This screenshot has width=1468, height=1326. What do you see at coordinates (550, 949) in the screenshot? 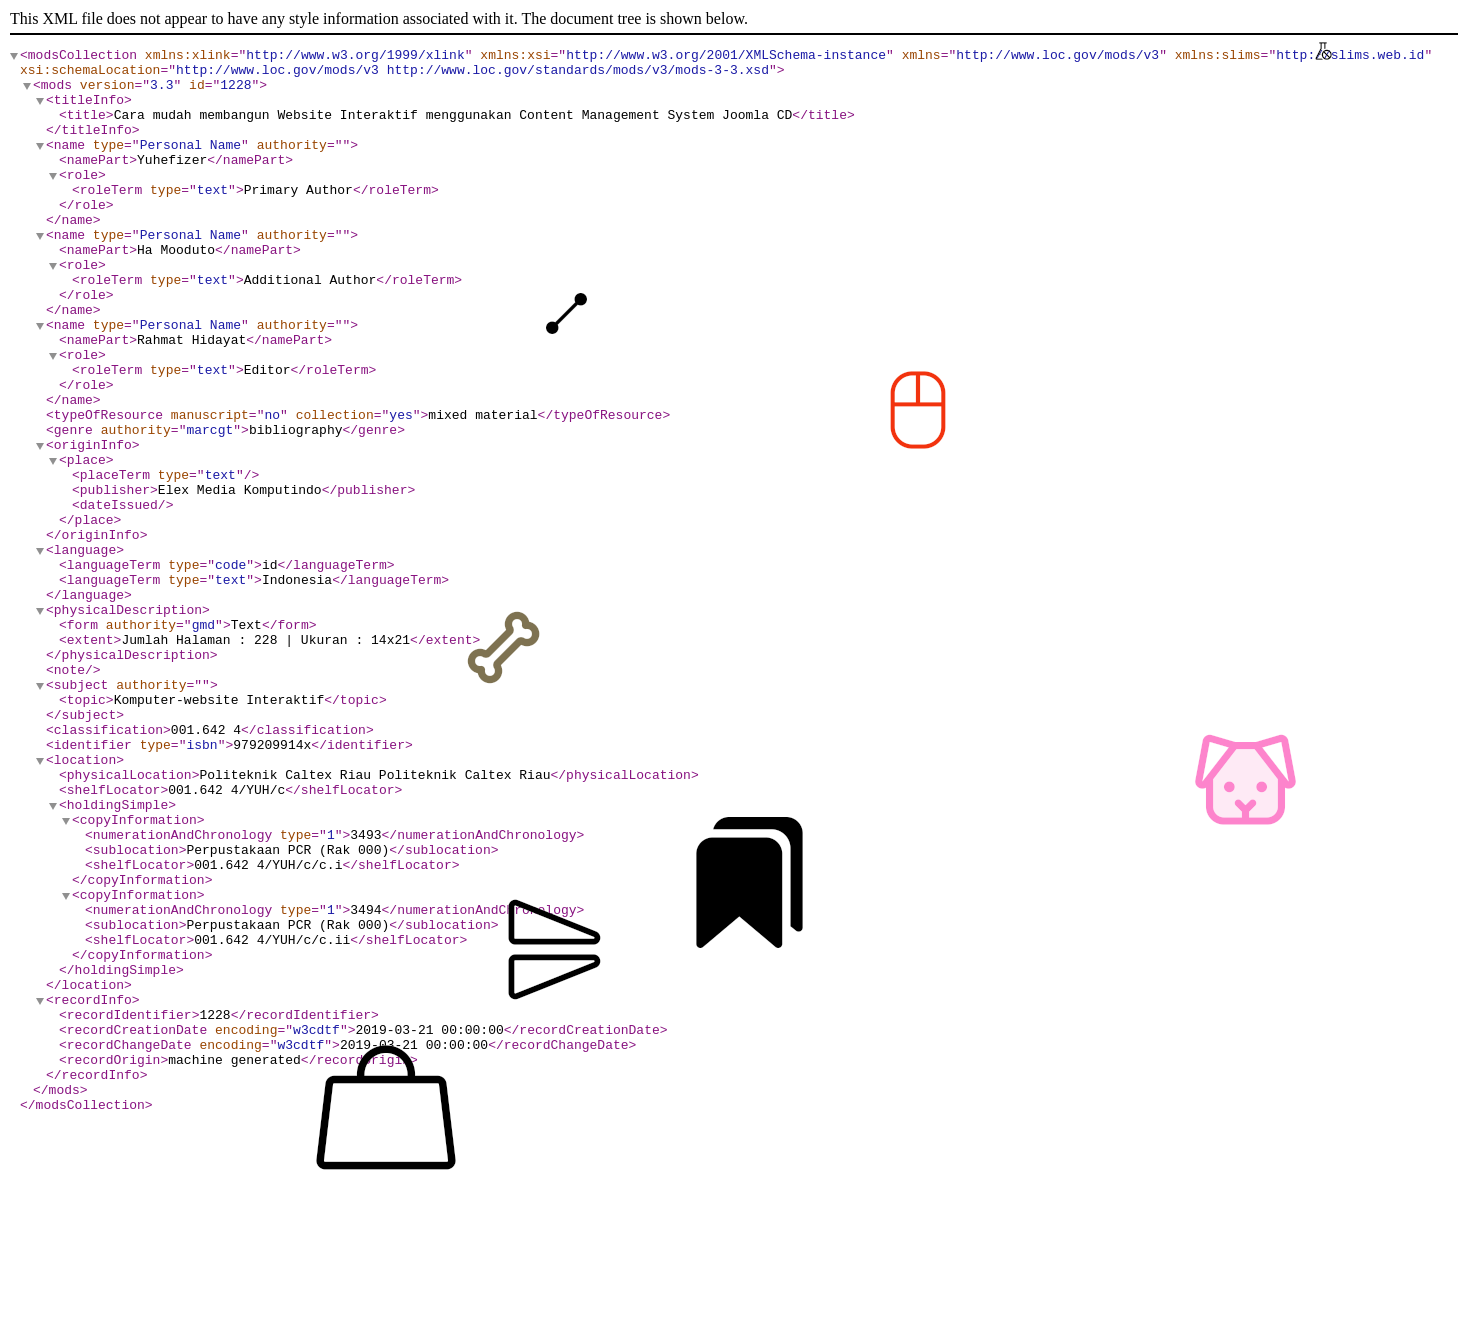
I see `flip image vertically` at bounding box center [550, 949].